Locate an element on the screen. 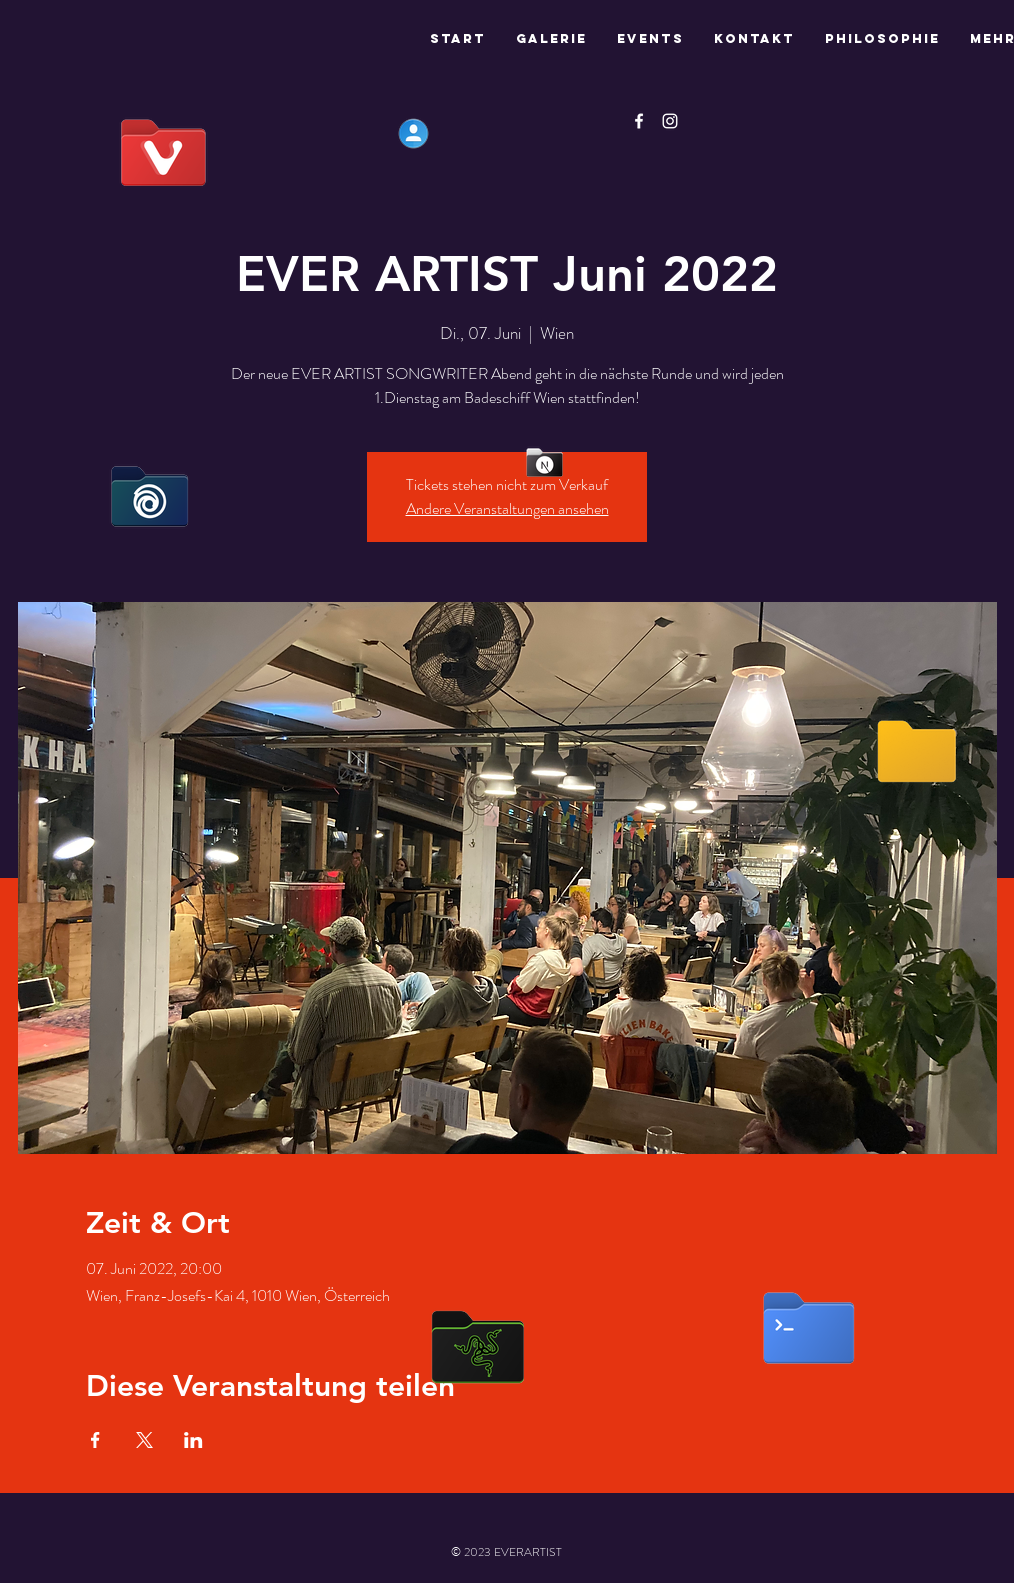 The height and width of the screenshot is (1583, 1014). open next.js project folder is located at coordinates (544, 463).